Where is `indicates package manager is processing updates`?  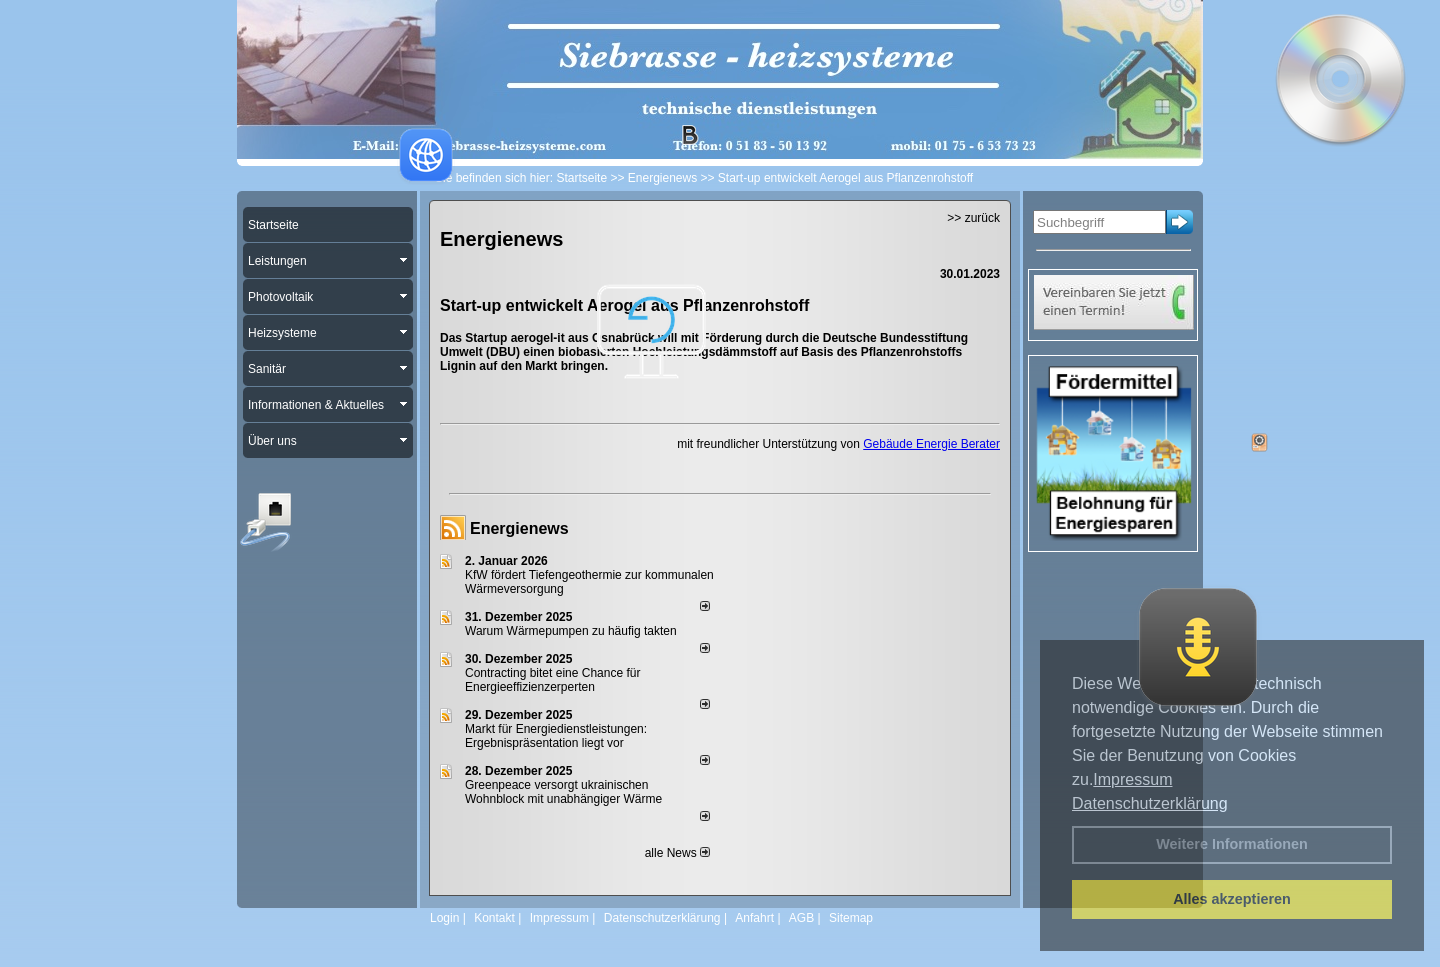 indicates package manager is processing updates is located at coordinates (1259, 442).